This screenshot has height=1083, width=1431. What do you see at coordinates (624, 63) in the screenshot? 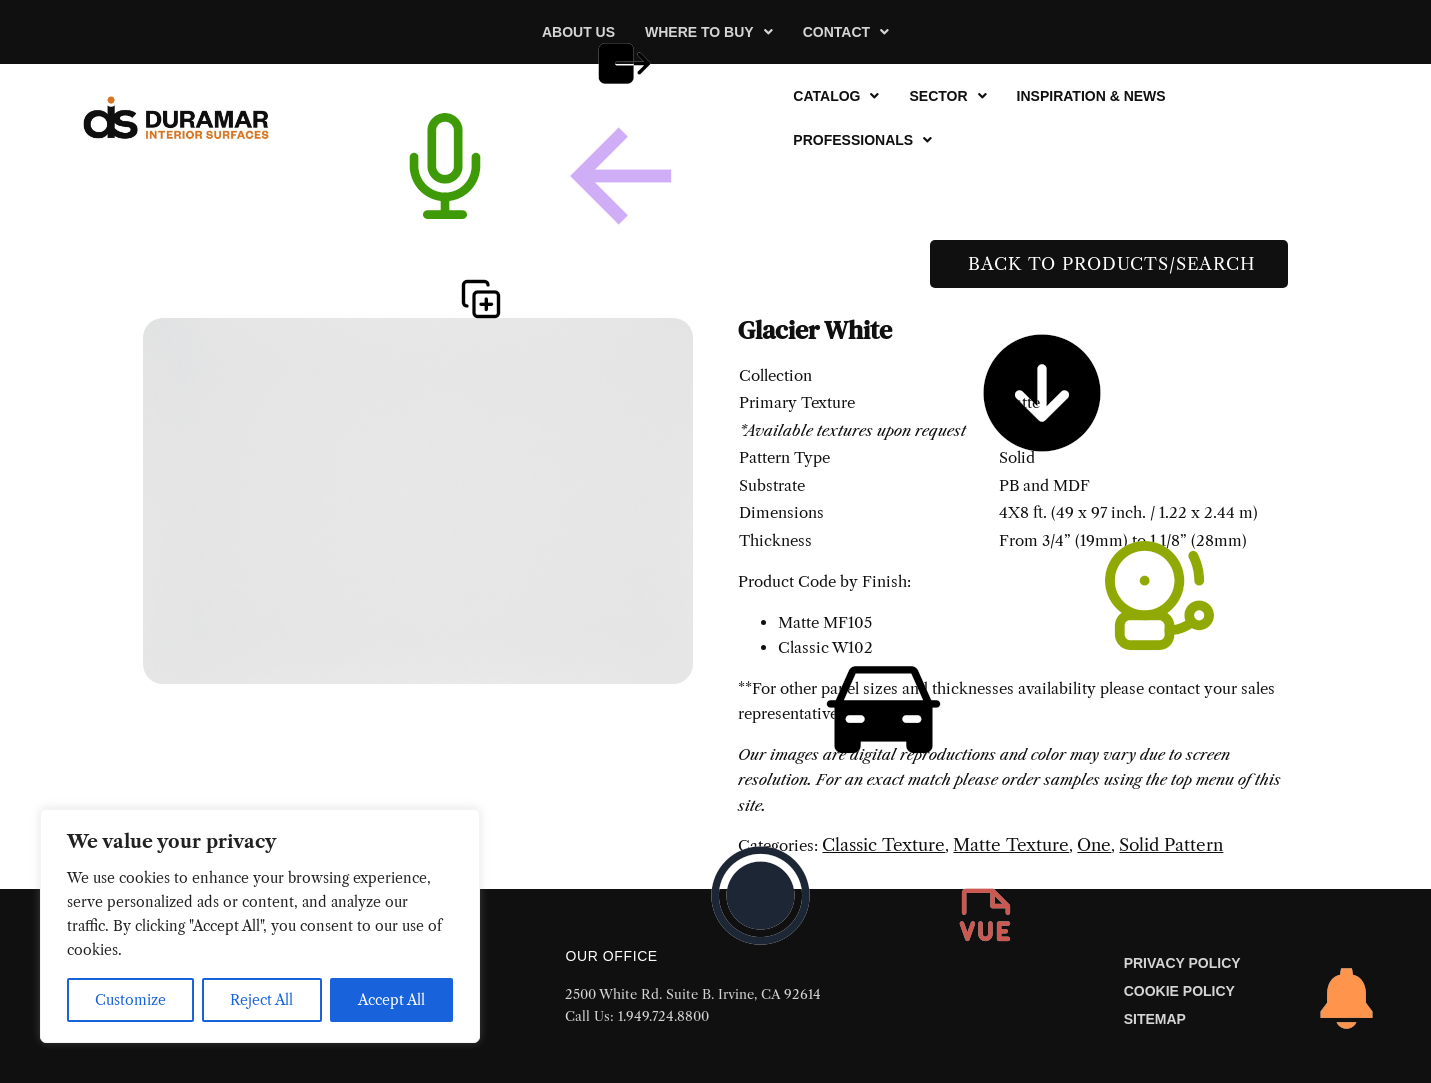
I see `log out of your account` at bounding box center [624, 63].